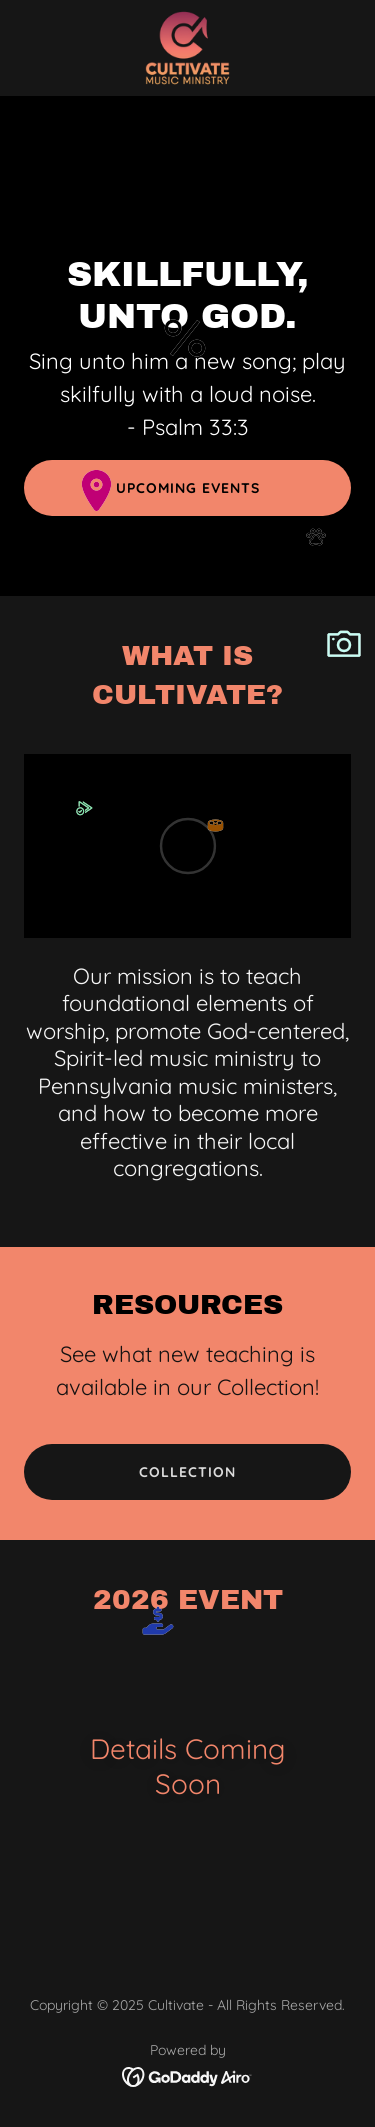  I want to click on take a photo or screenshot, so click(344, 645).